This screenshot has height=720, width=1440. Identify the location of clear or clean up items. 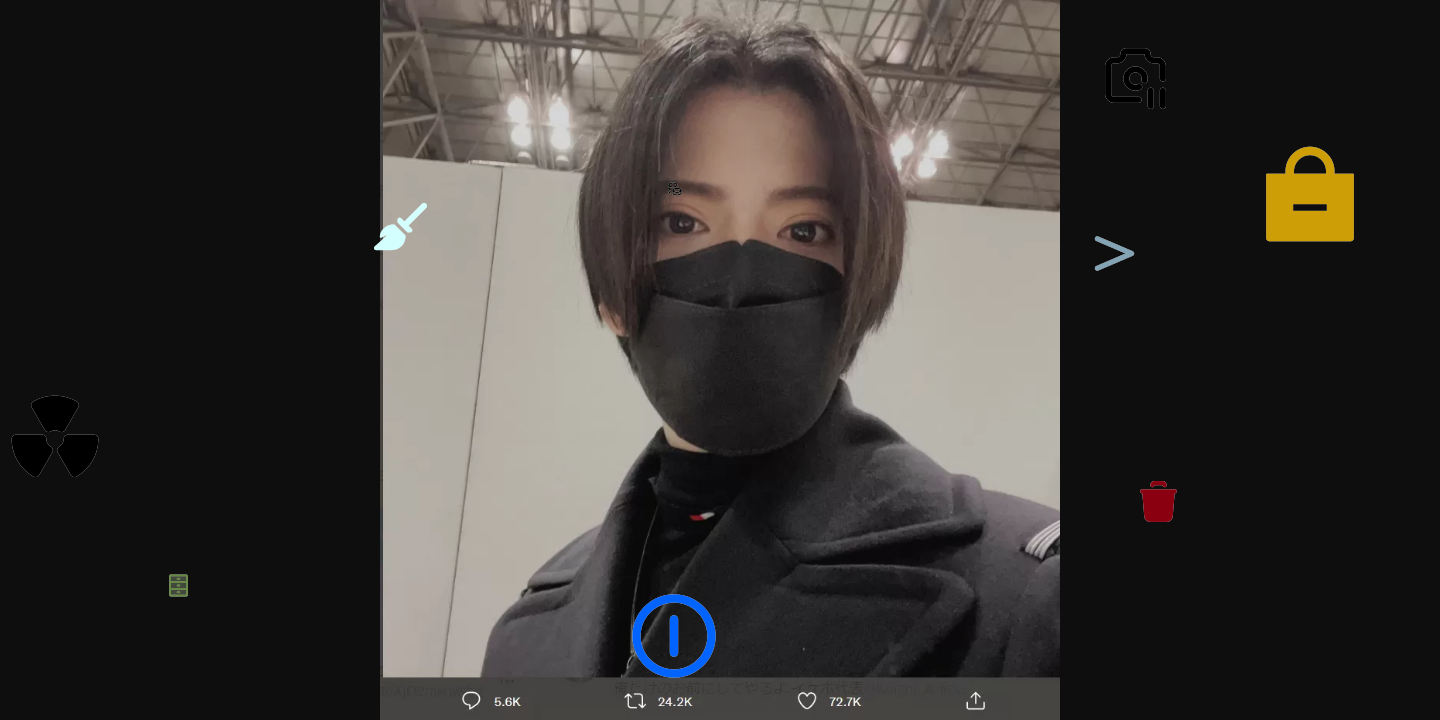
(400, 226).